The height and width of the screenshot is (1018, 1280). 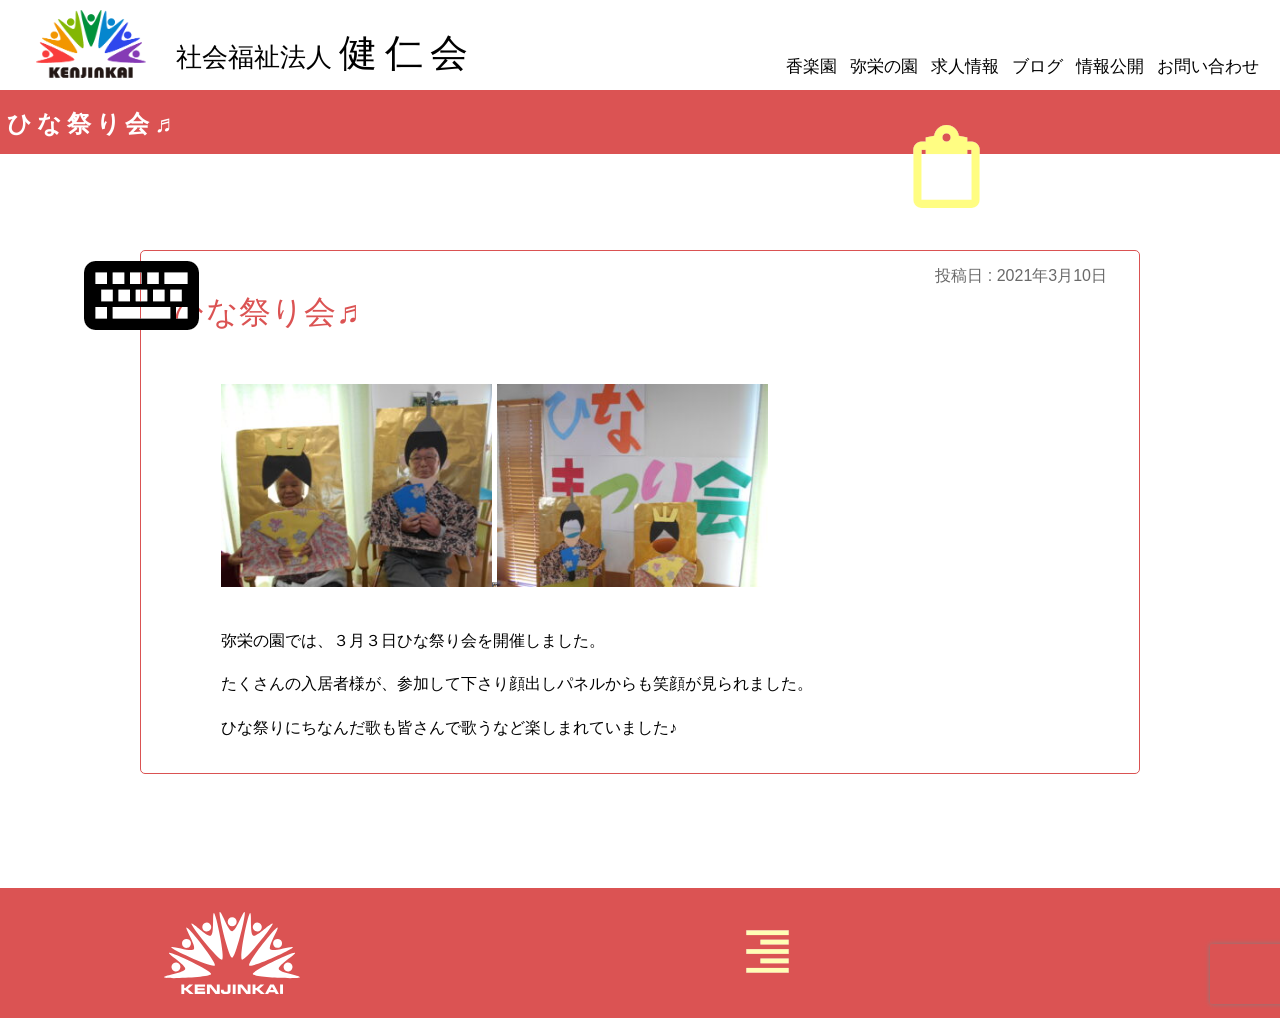 What do you see at coordinates (141, 295) in the screenshot?
I see `open the on-screen keyboard` at bounding box center [141, 295].